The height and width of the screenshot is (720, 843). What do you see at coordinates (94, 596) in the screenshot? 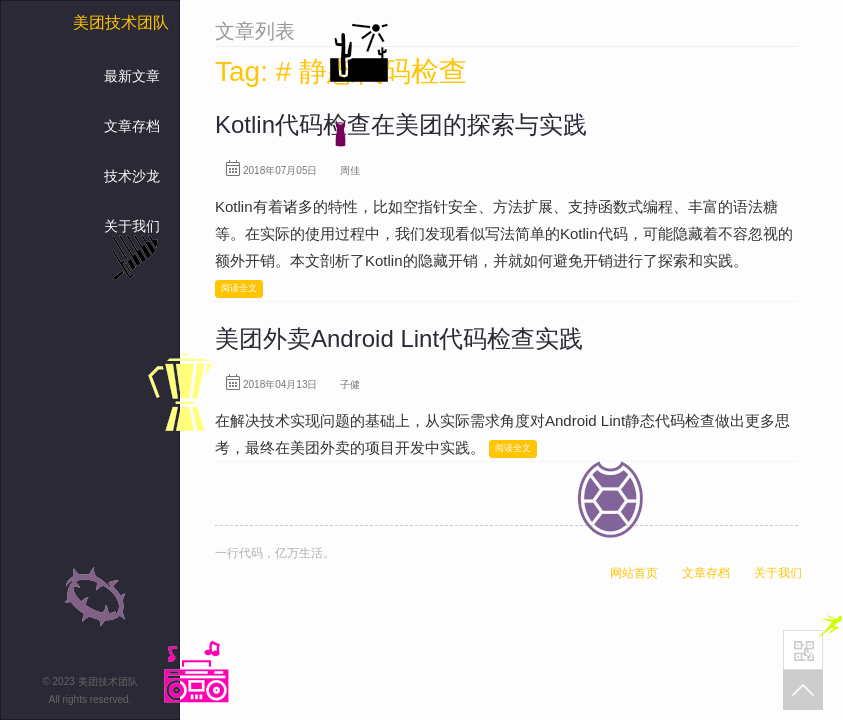
I see `indicates a religious or Easter-themed game element` at bounding box center [94, 596].